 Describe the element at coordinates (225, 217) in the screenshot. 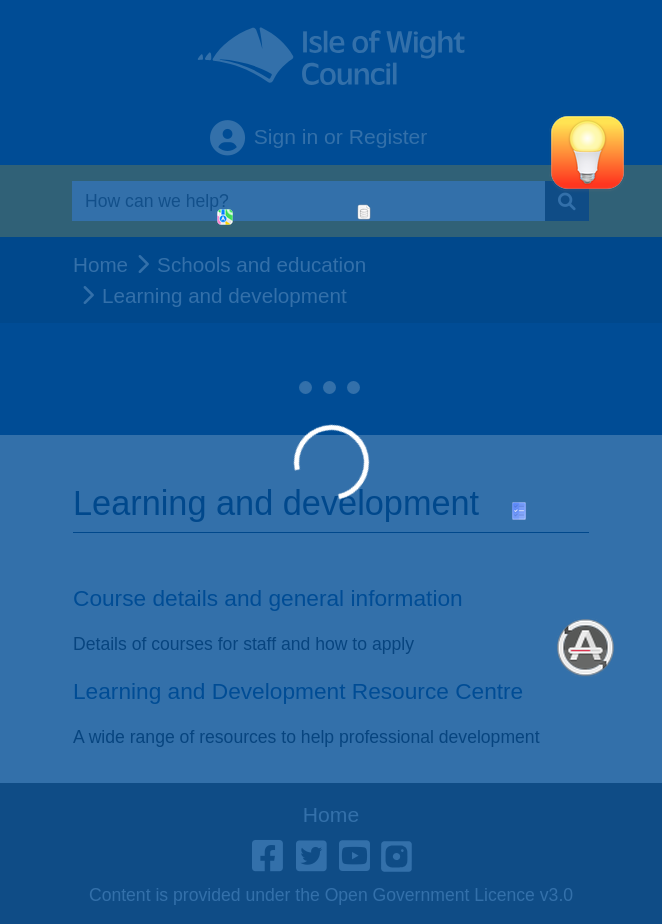

I see `open apple maps` at that location.